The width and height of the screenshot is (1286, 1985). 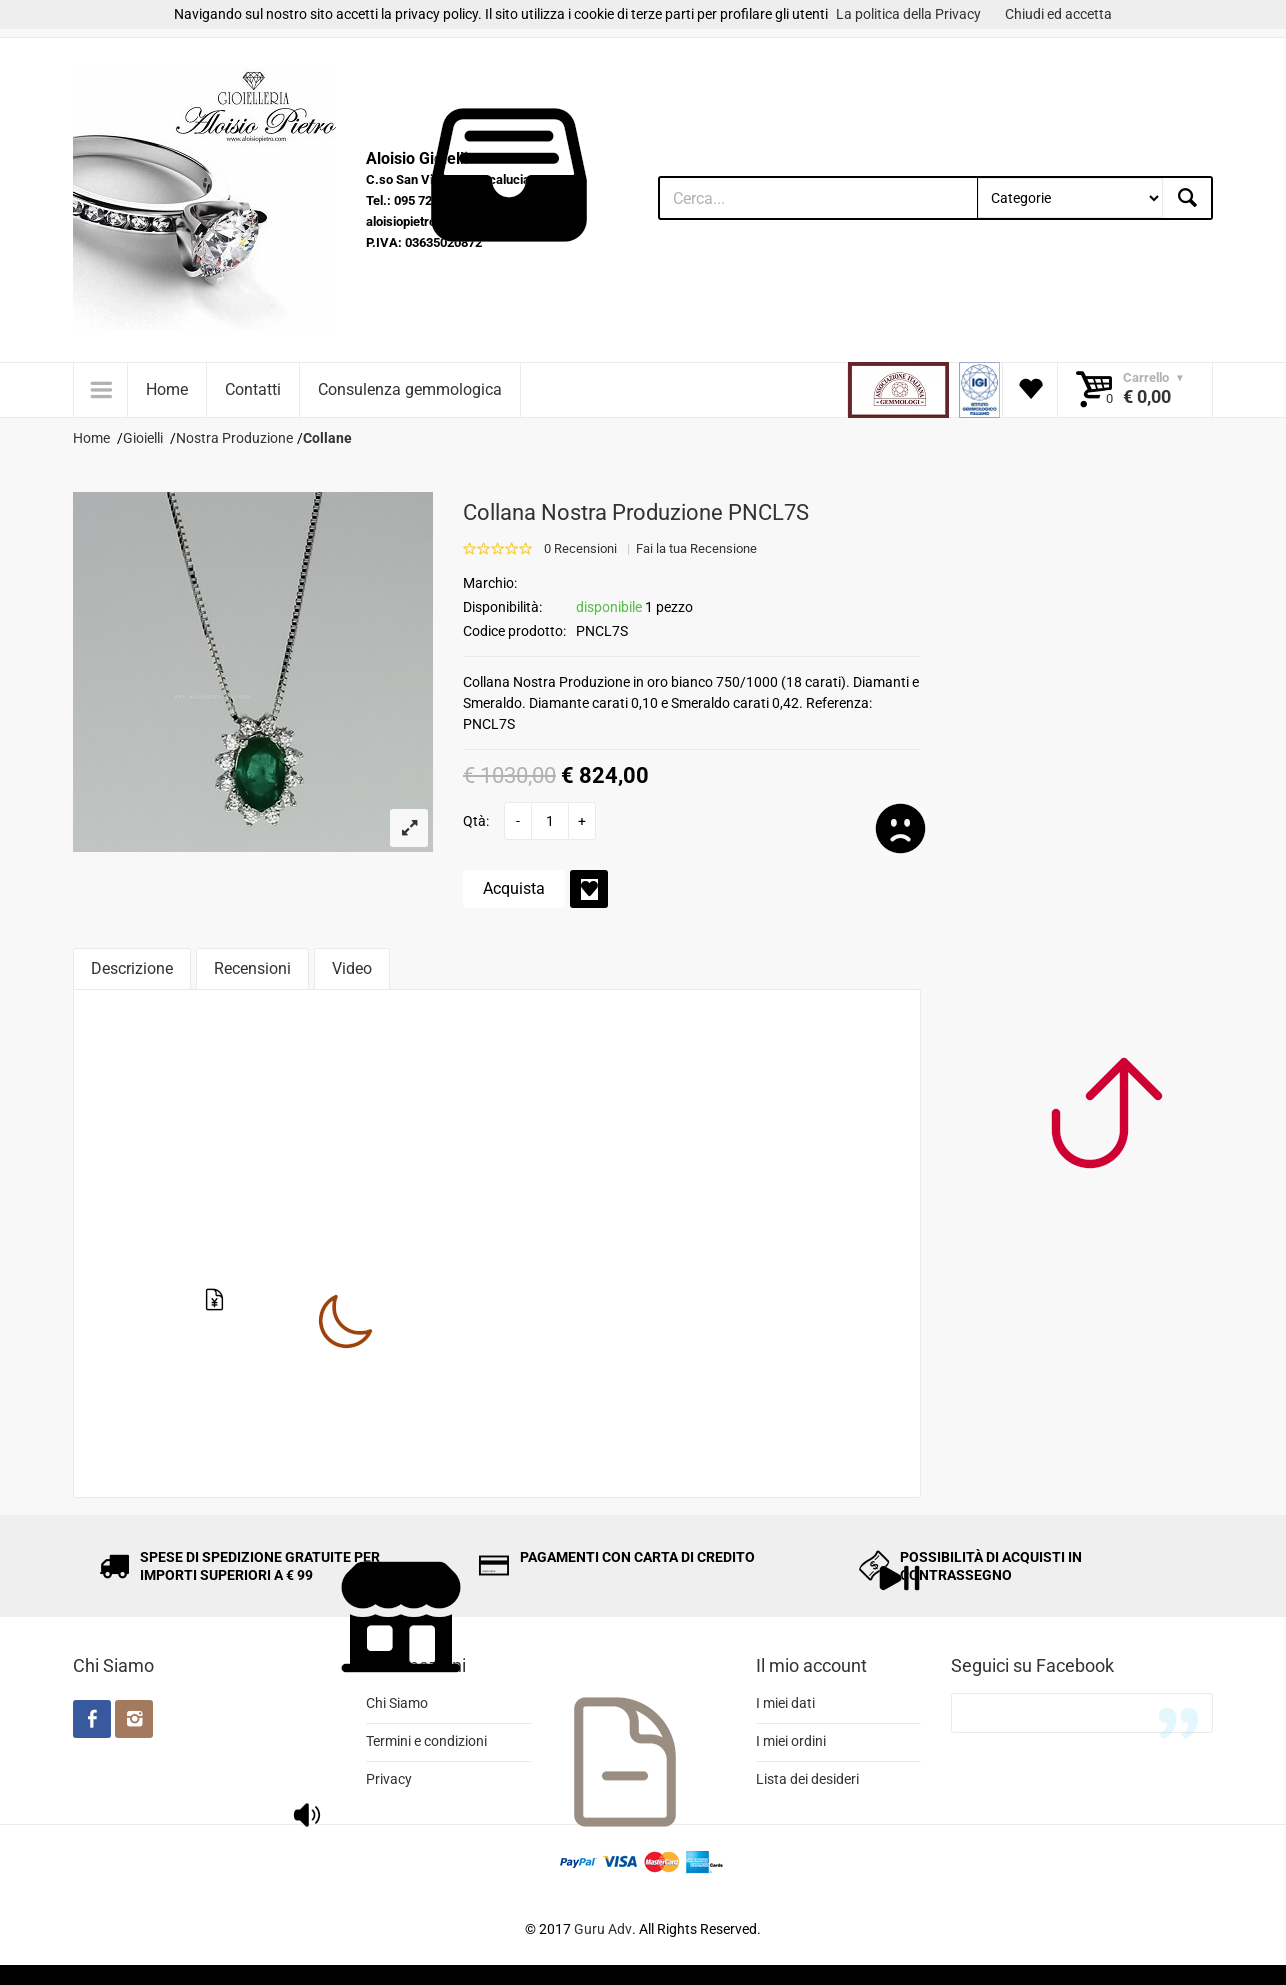 I want to click on toggle between play and pause for media playback, so click(x=899, y=1576).